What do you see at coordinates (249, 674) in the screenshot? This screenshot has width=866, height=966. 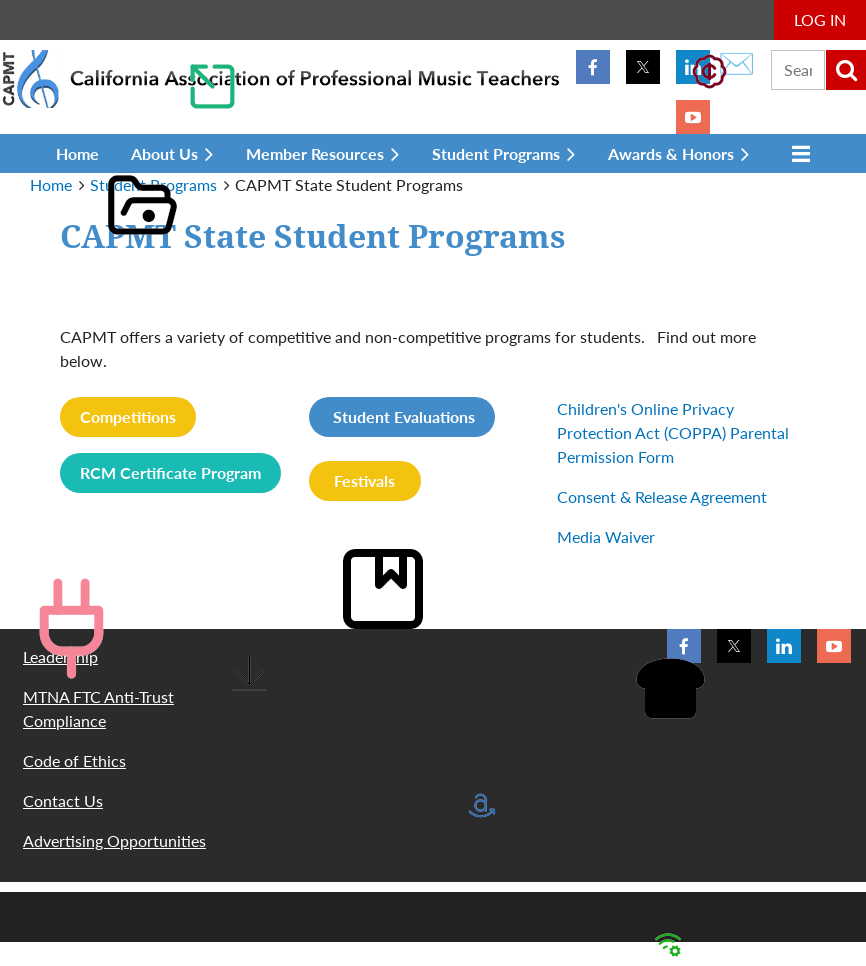 I see `download a file or document` at bounding box center [249, 674].